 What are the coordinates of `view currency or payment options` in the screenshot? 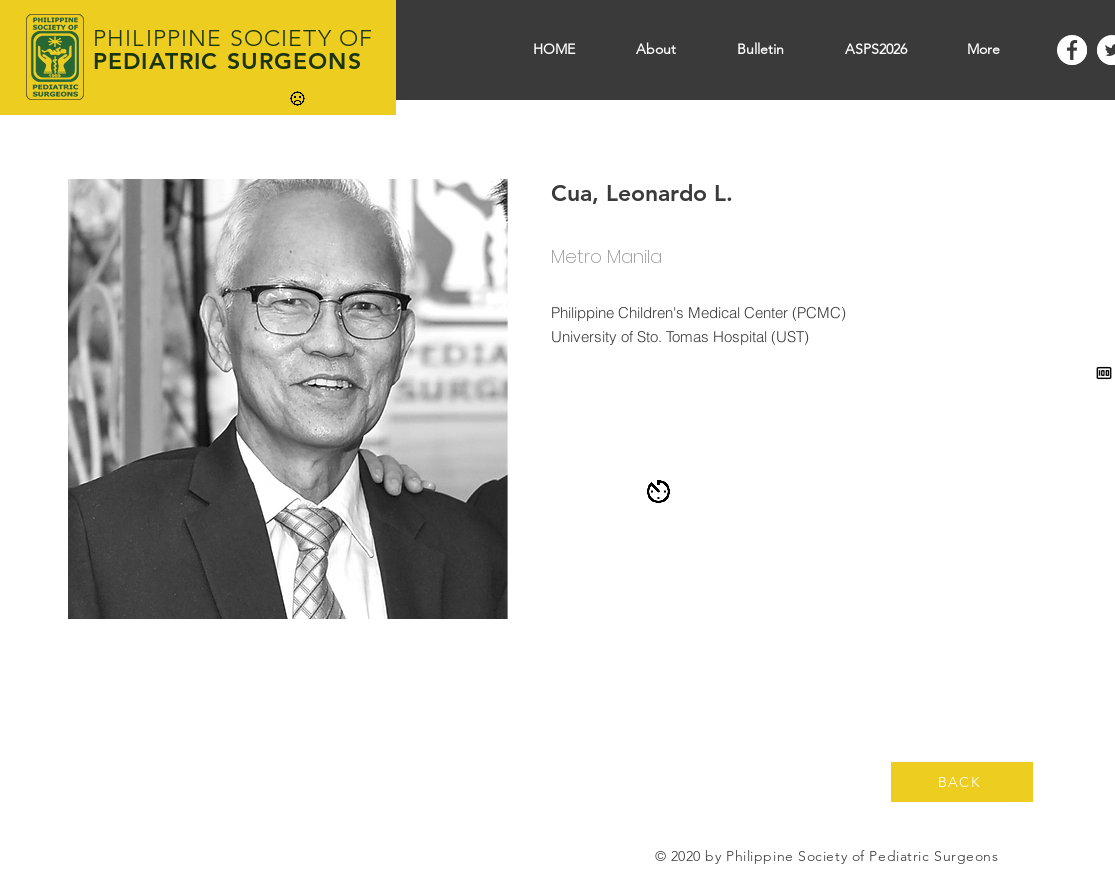 It's located at (1104, 373).